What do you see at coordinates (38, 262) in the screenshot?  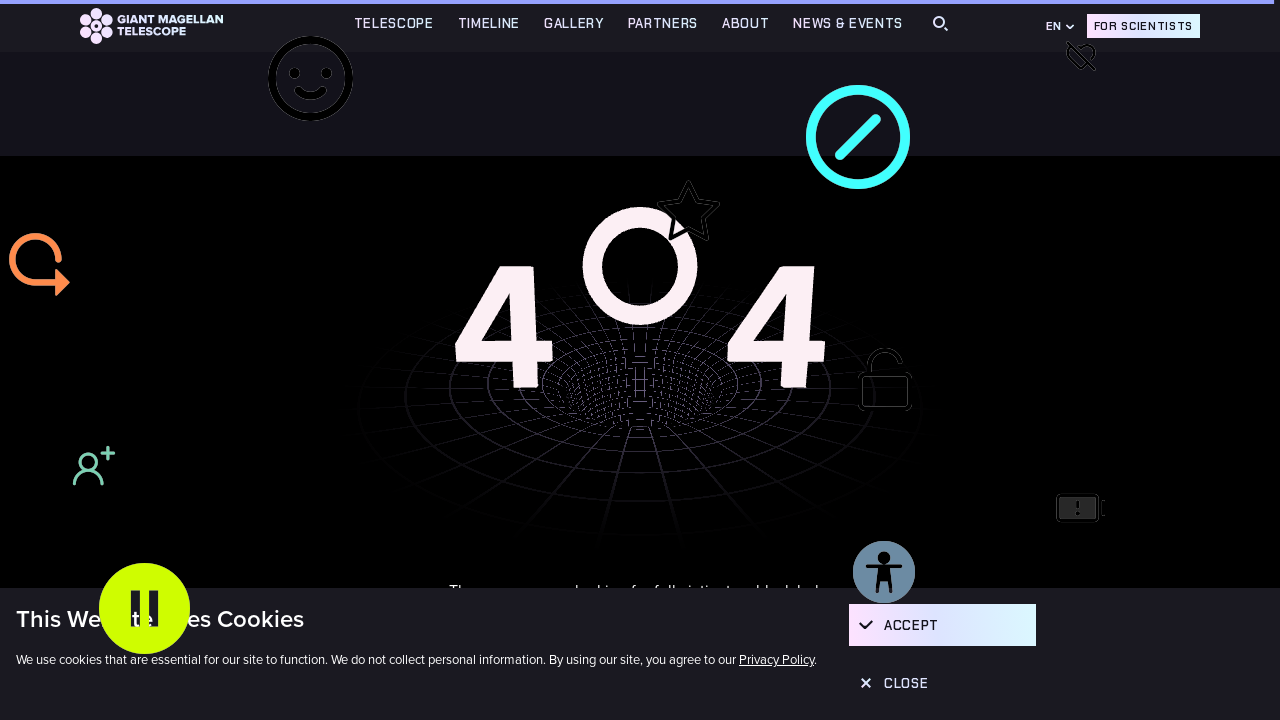 I see `repeat or iterate through items` at bounding box center [38, 262].